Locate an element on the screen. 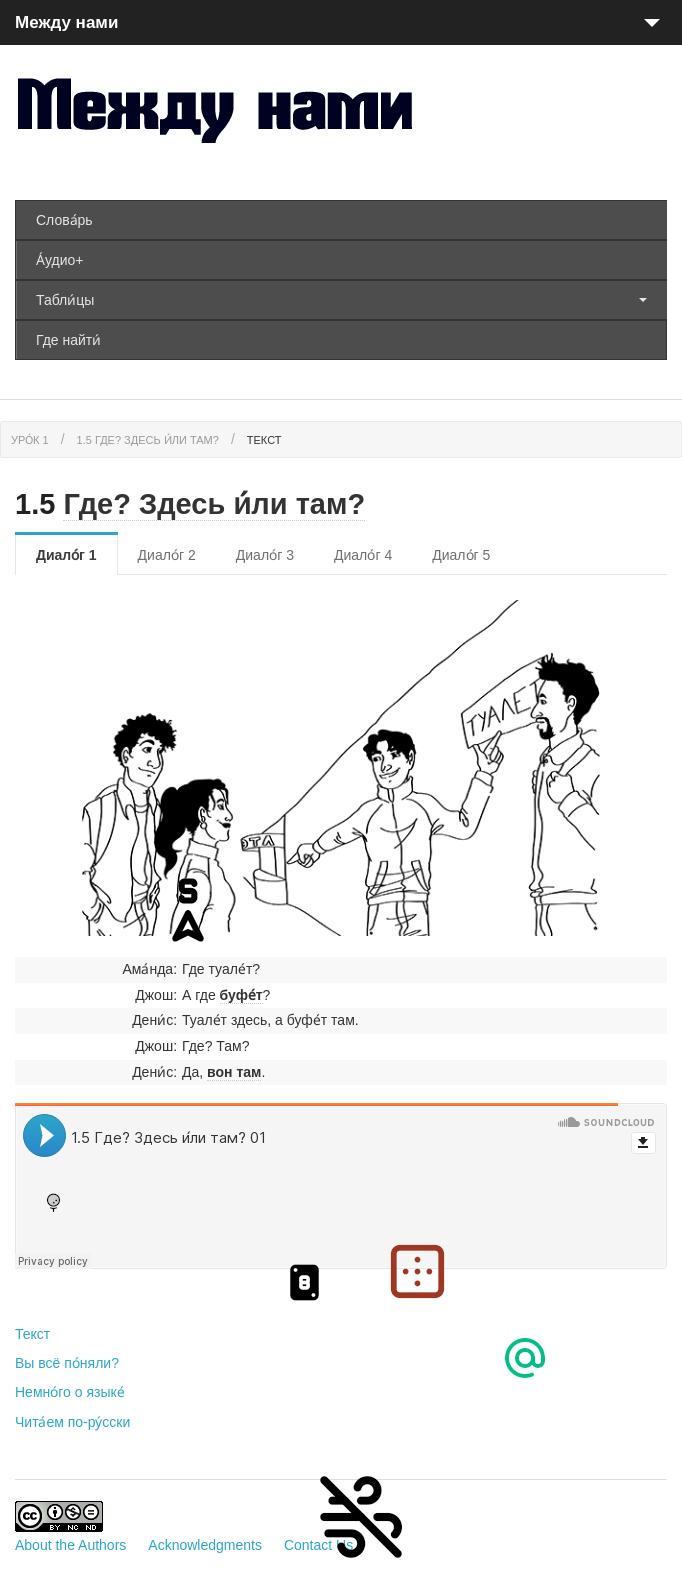  access golf-related features or content is located at coordinates (53, 1202).